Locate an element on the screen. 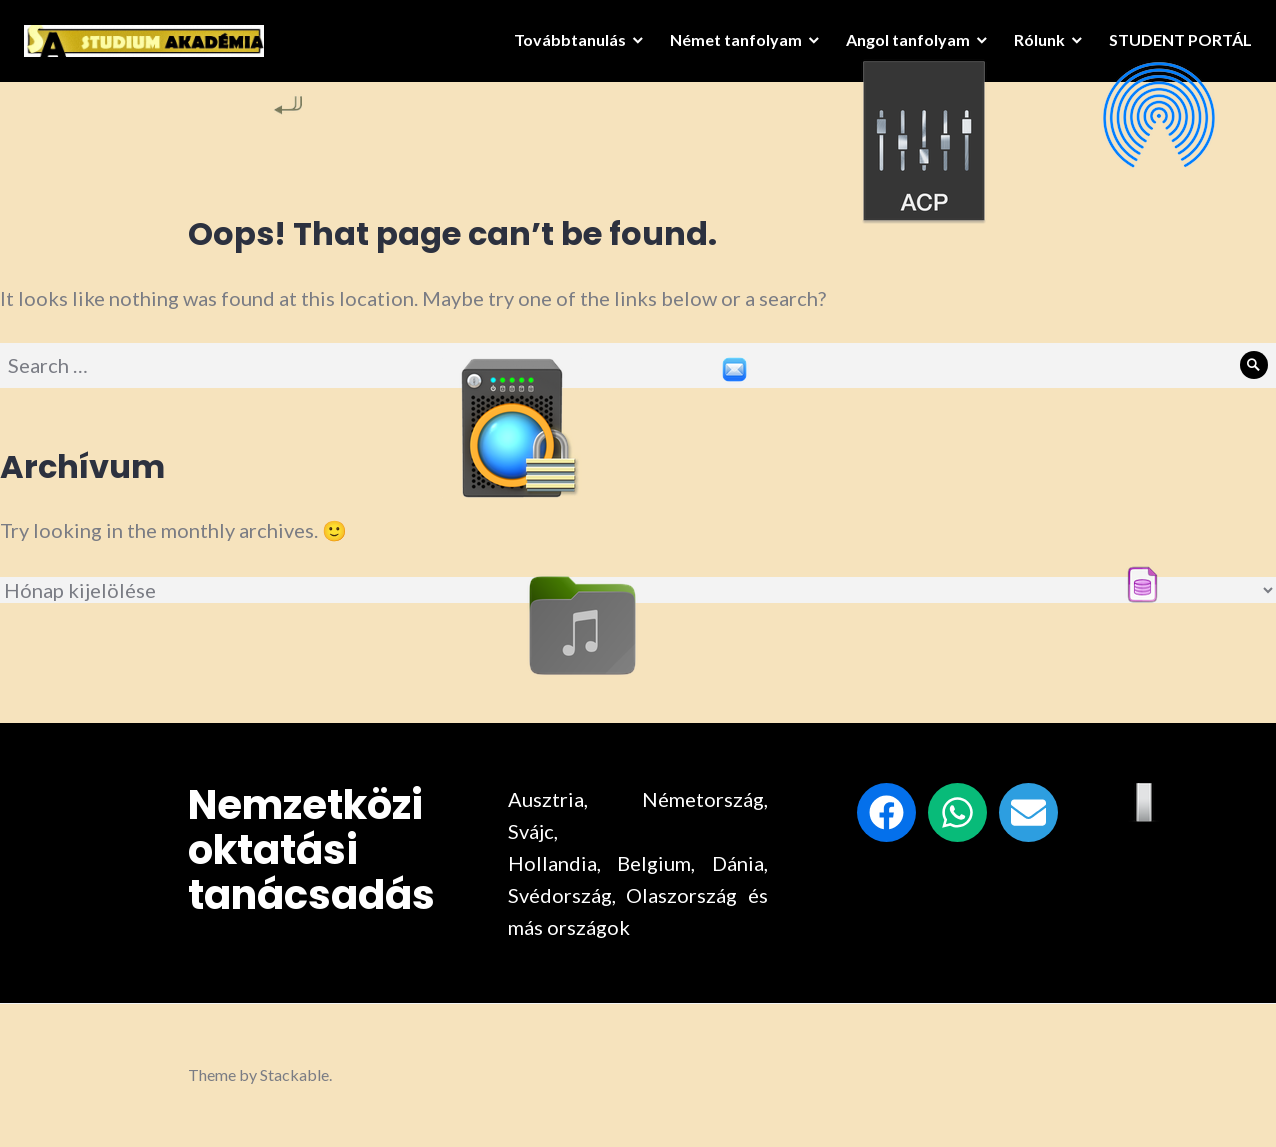 This screenshot has width=1276, height=1147. open audio control panel settings is located at coordinates (924, 145).